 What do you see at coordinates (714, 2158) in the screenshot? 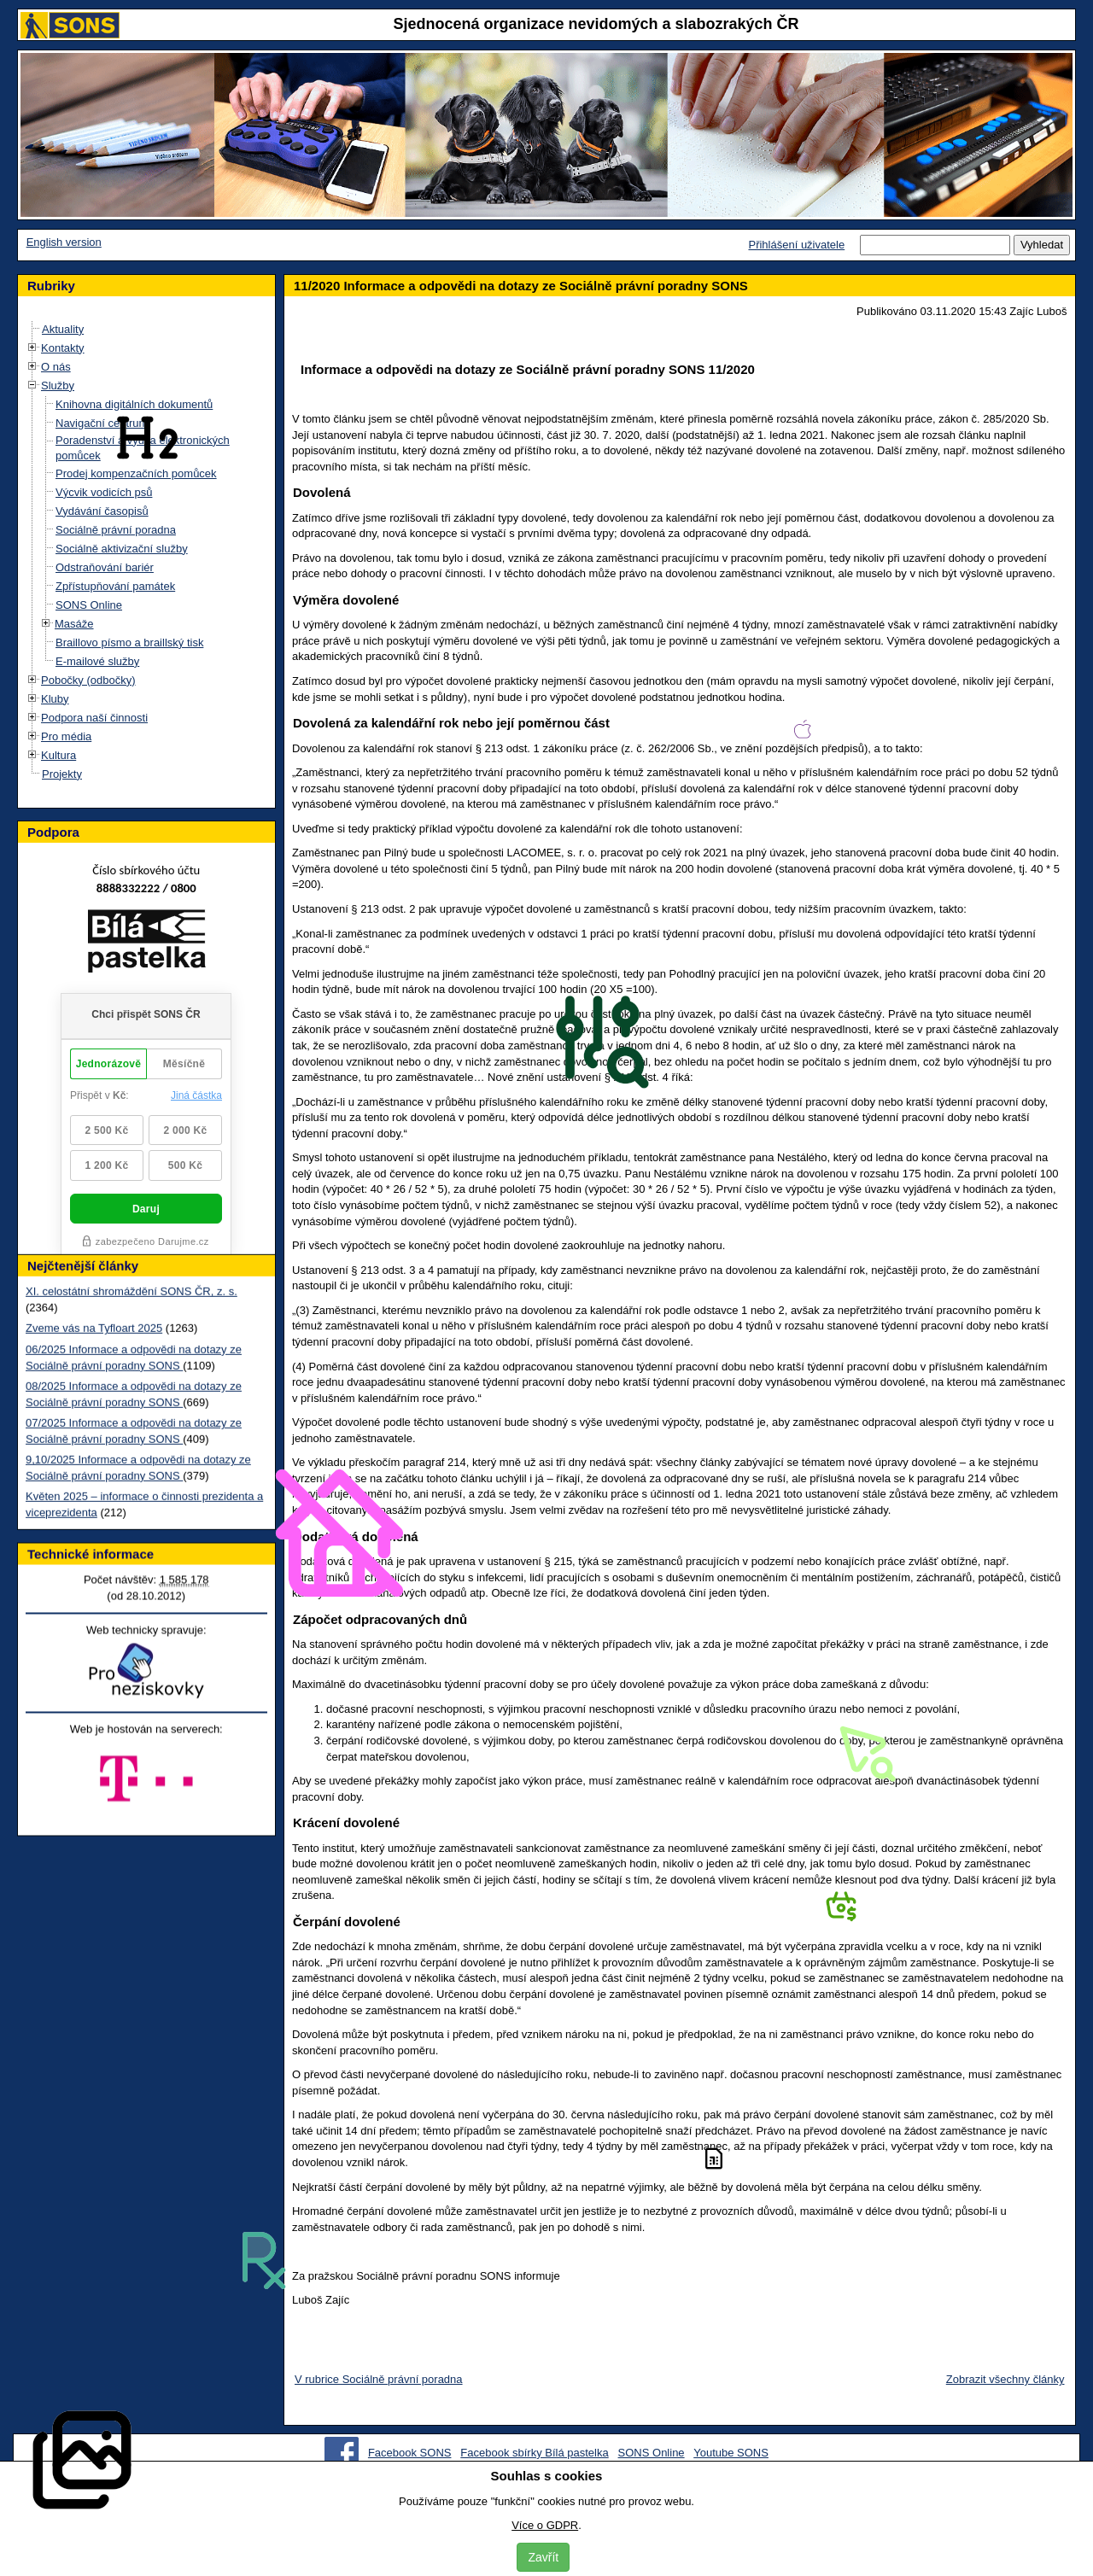
I see `manage SIM card settings` at bounding box center [714, 2158].